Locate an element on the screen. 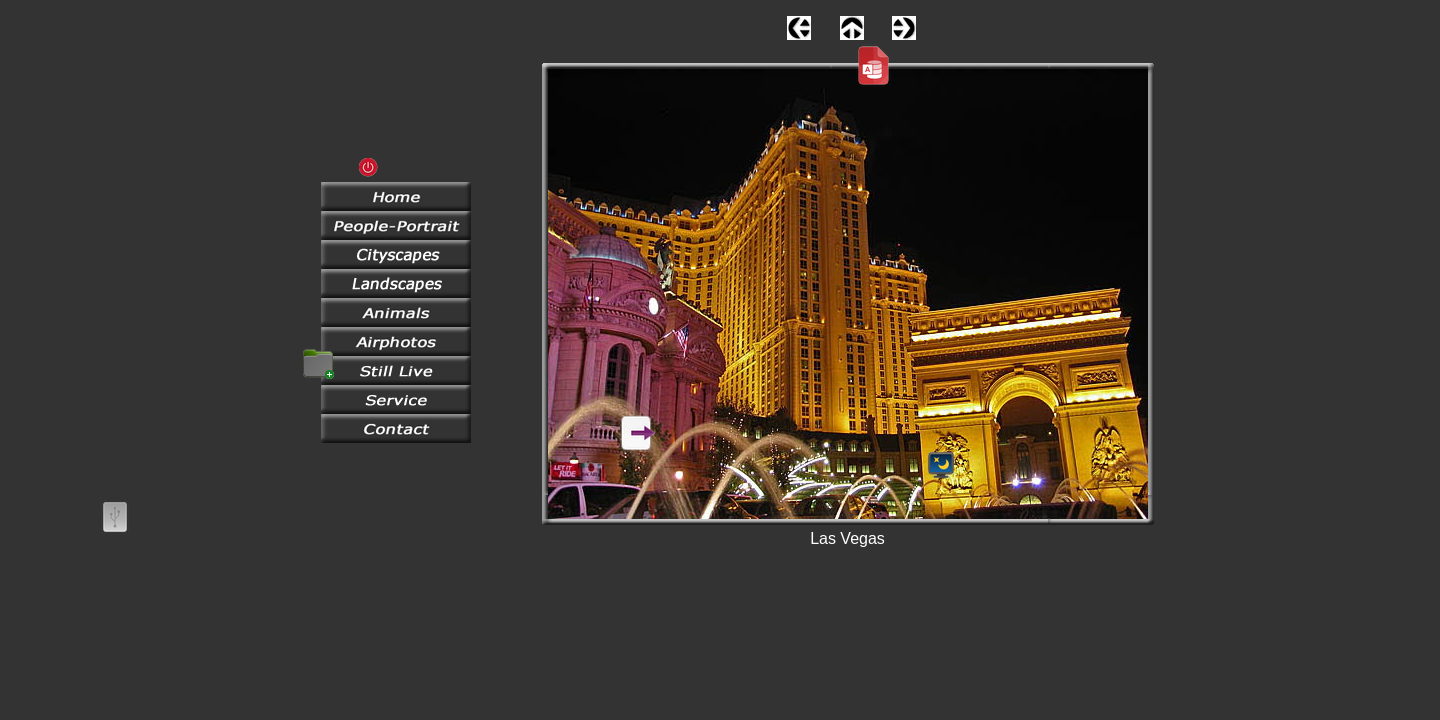  access screensaver settings is located at coordinates (941, 465).